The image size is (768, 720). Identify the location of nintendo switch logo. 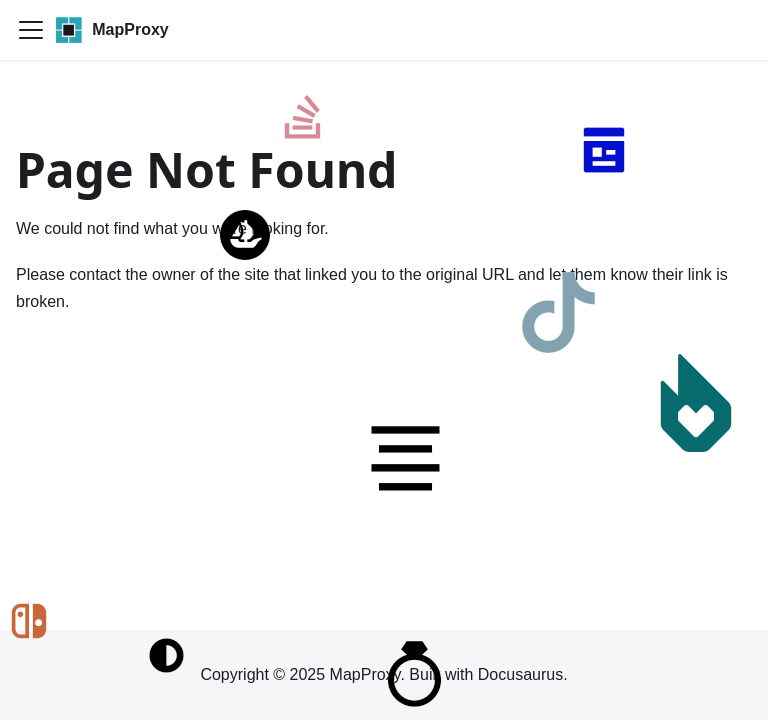
(29, 621).